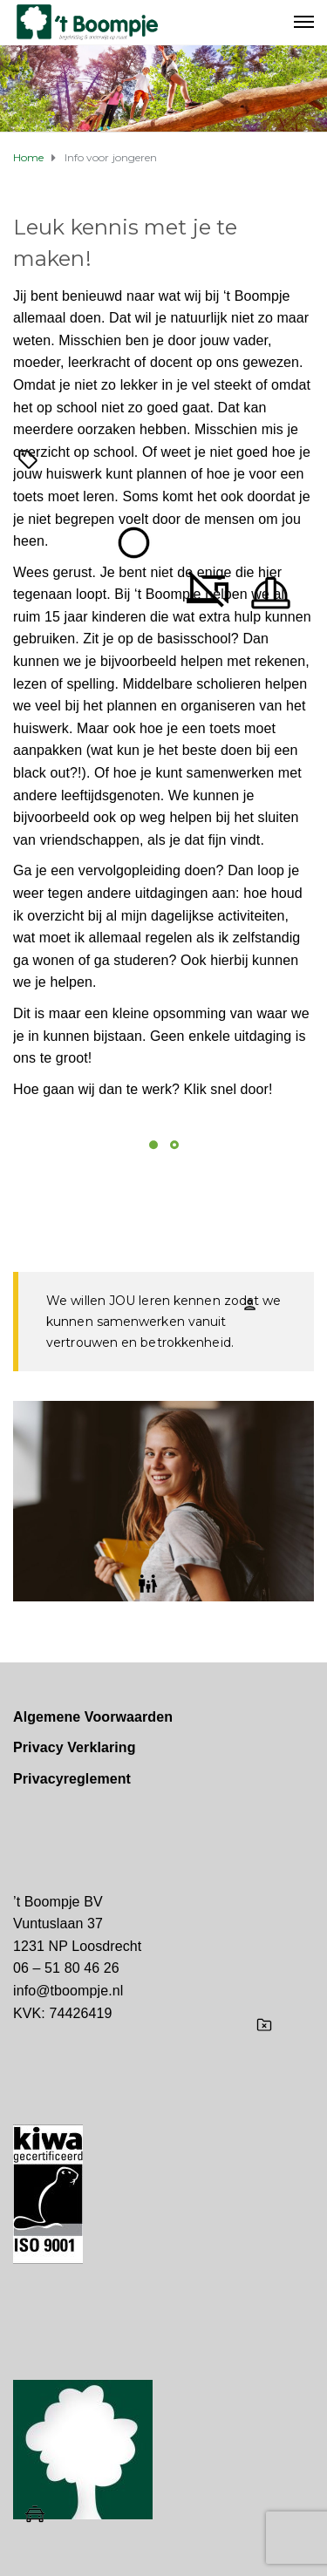 The height and width of the screenshot is (2576, 327). I want to click on indicates family restroom facility nearby, so click(147, 1583).